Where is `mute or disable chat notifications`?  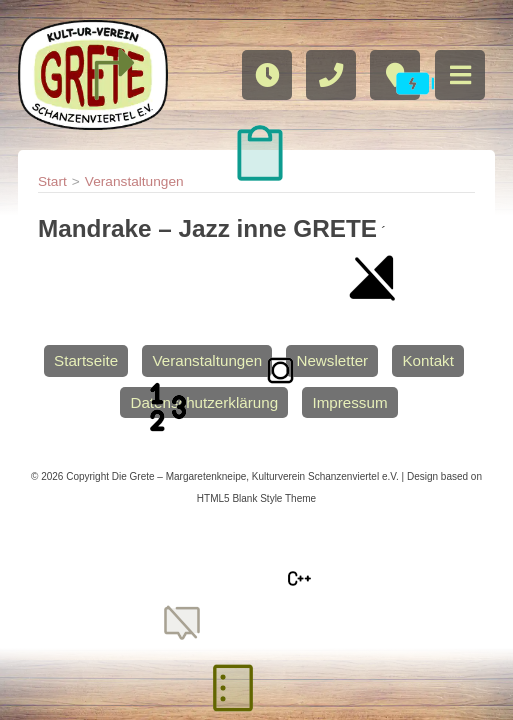 mute or disable chat notifications is located at coordinates (182, 622).